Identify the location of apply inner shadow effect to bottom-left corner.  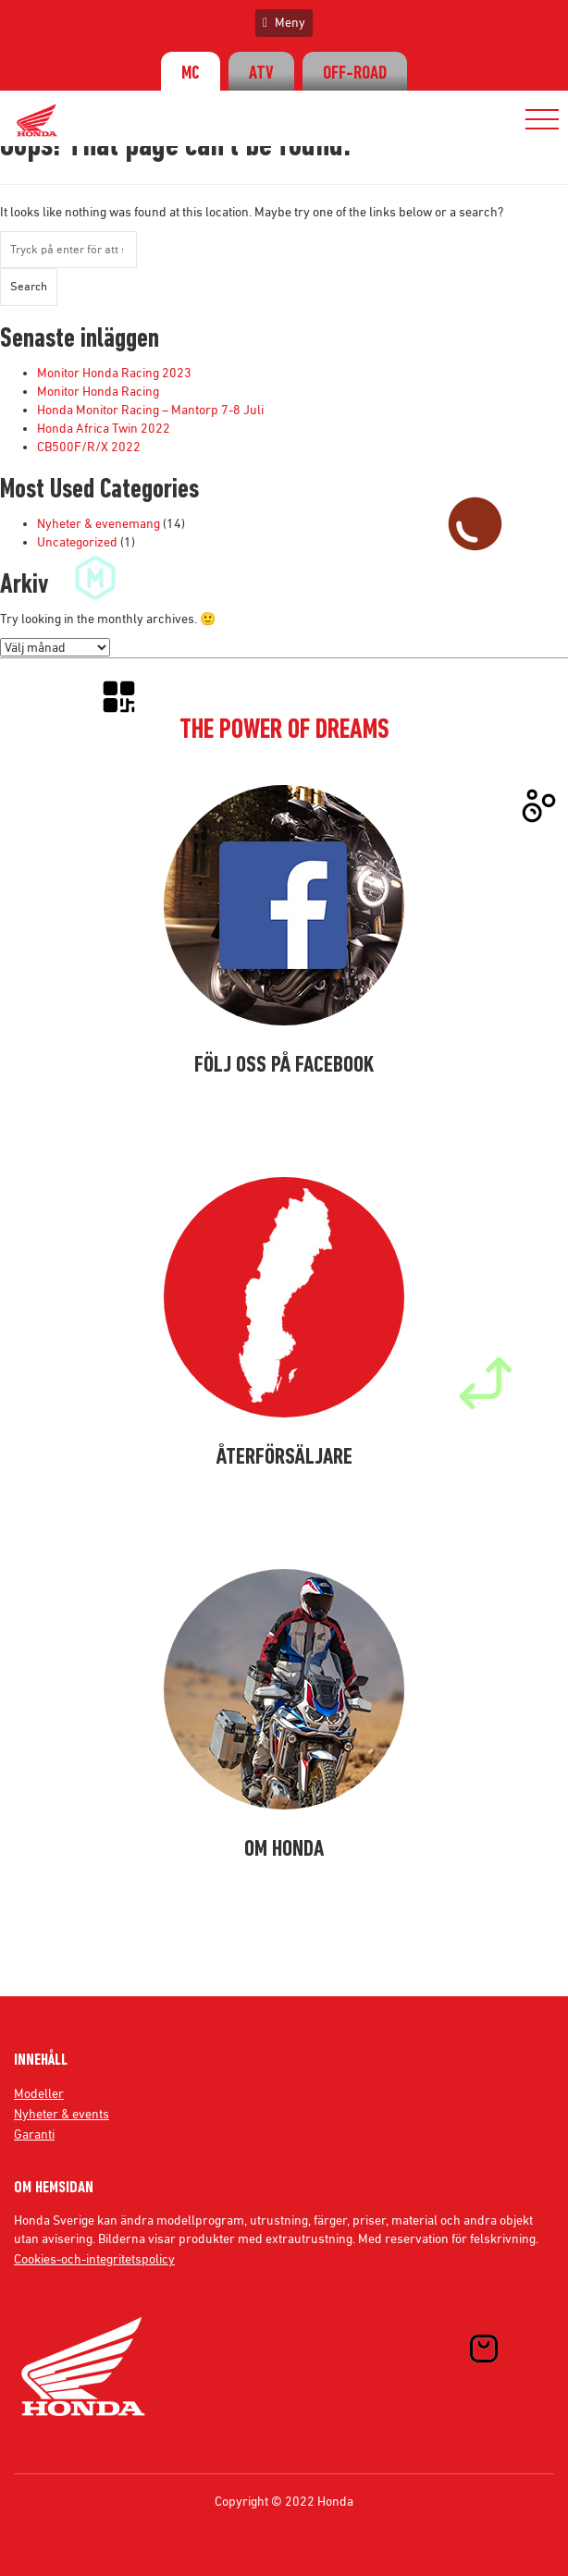
(475, 523).